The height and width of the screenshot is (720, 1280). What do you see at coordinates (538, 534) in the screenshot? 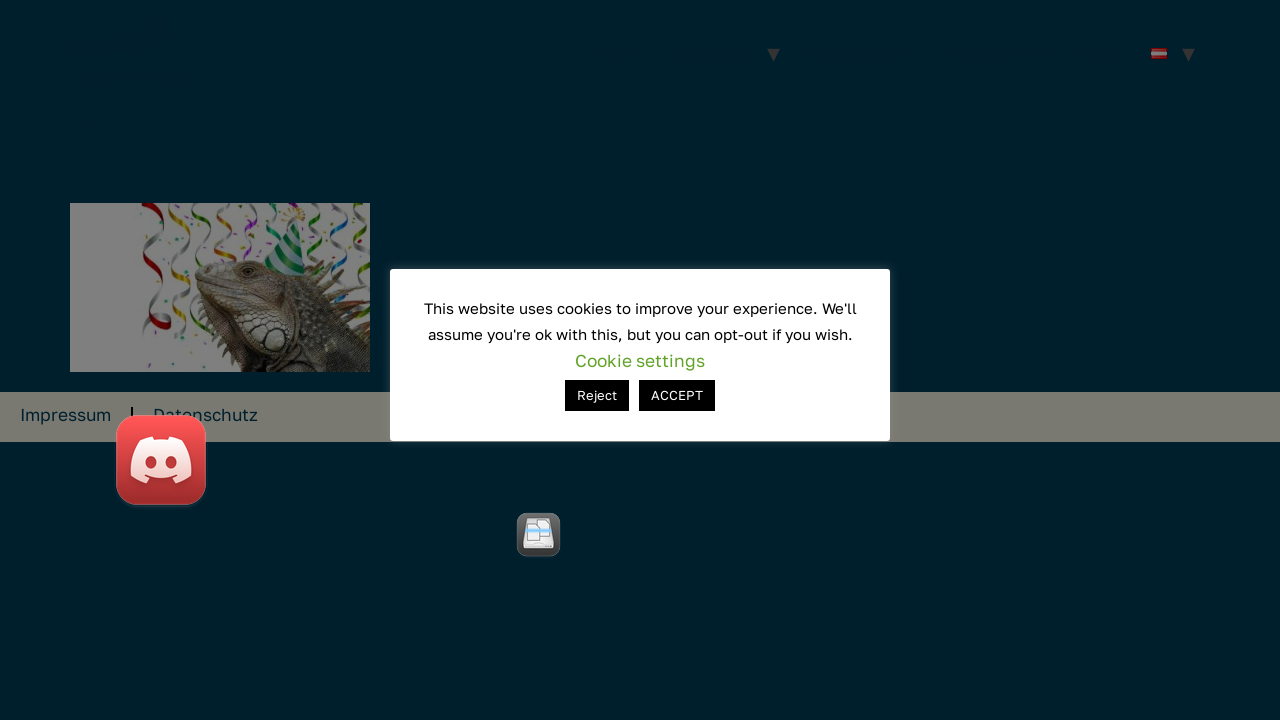
I see `open skanpage document scanning app` at bounding box center [538, 534].